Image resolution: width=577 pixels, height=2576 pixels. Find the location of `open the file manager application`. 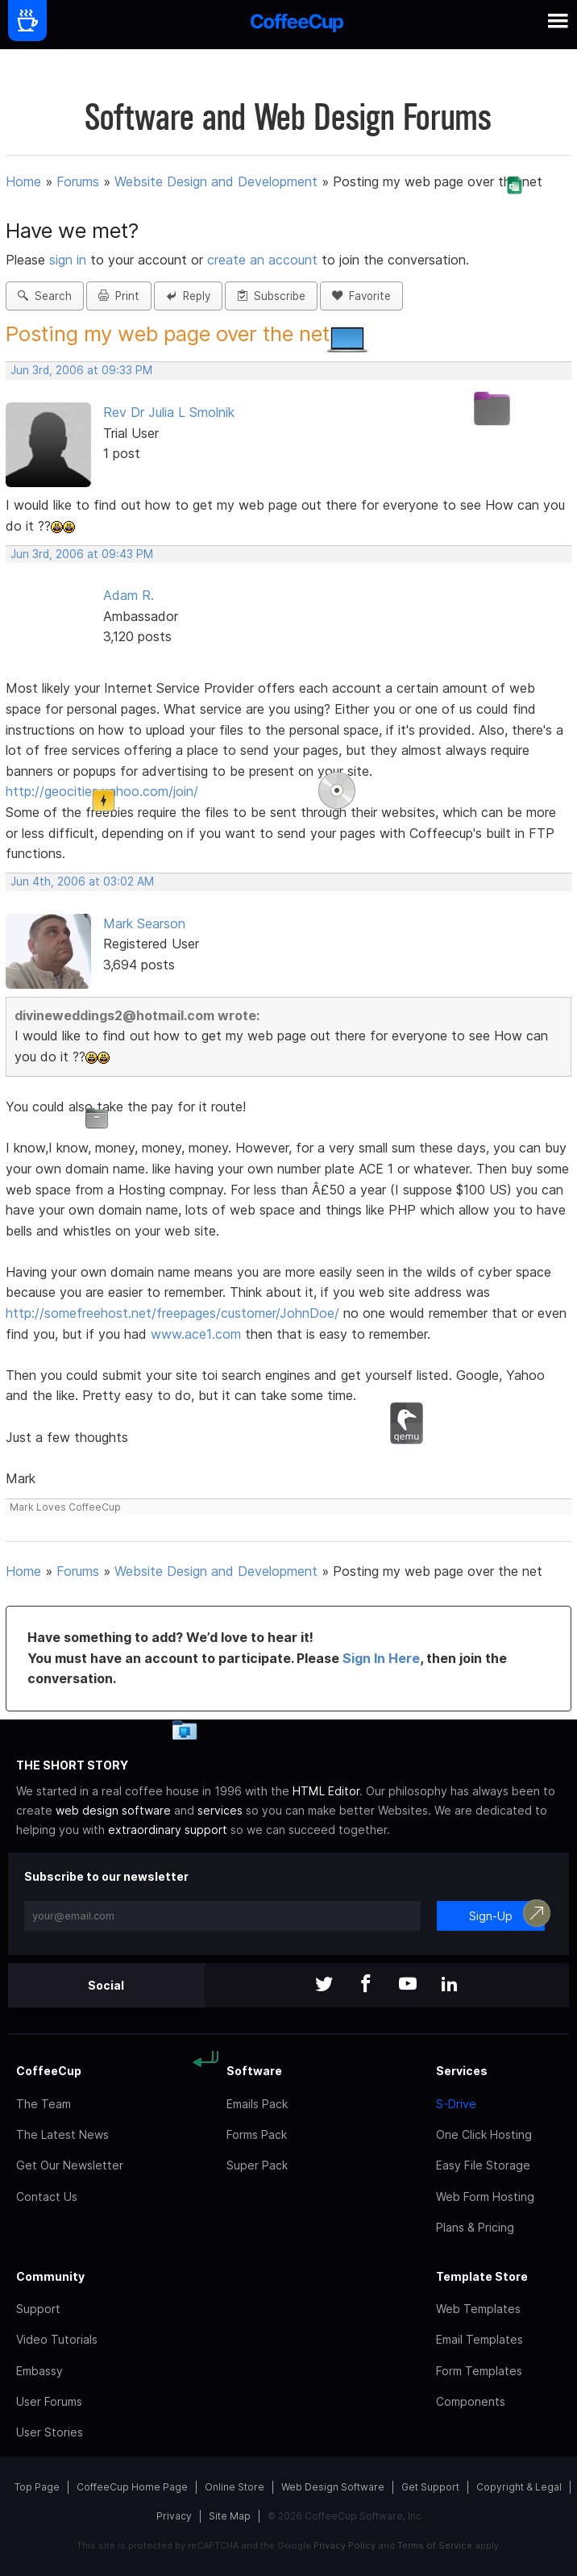

open the file manager application is located at coordinates (97, 1118).